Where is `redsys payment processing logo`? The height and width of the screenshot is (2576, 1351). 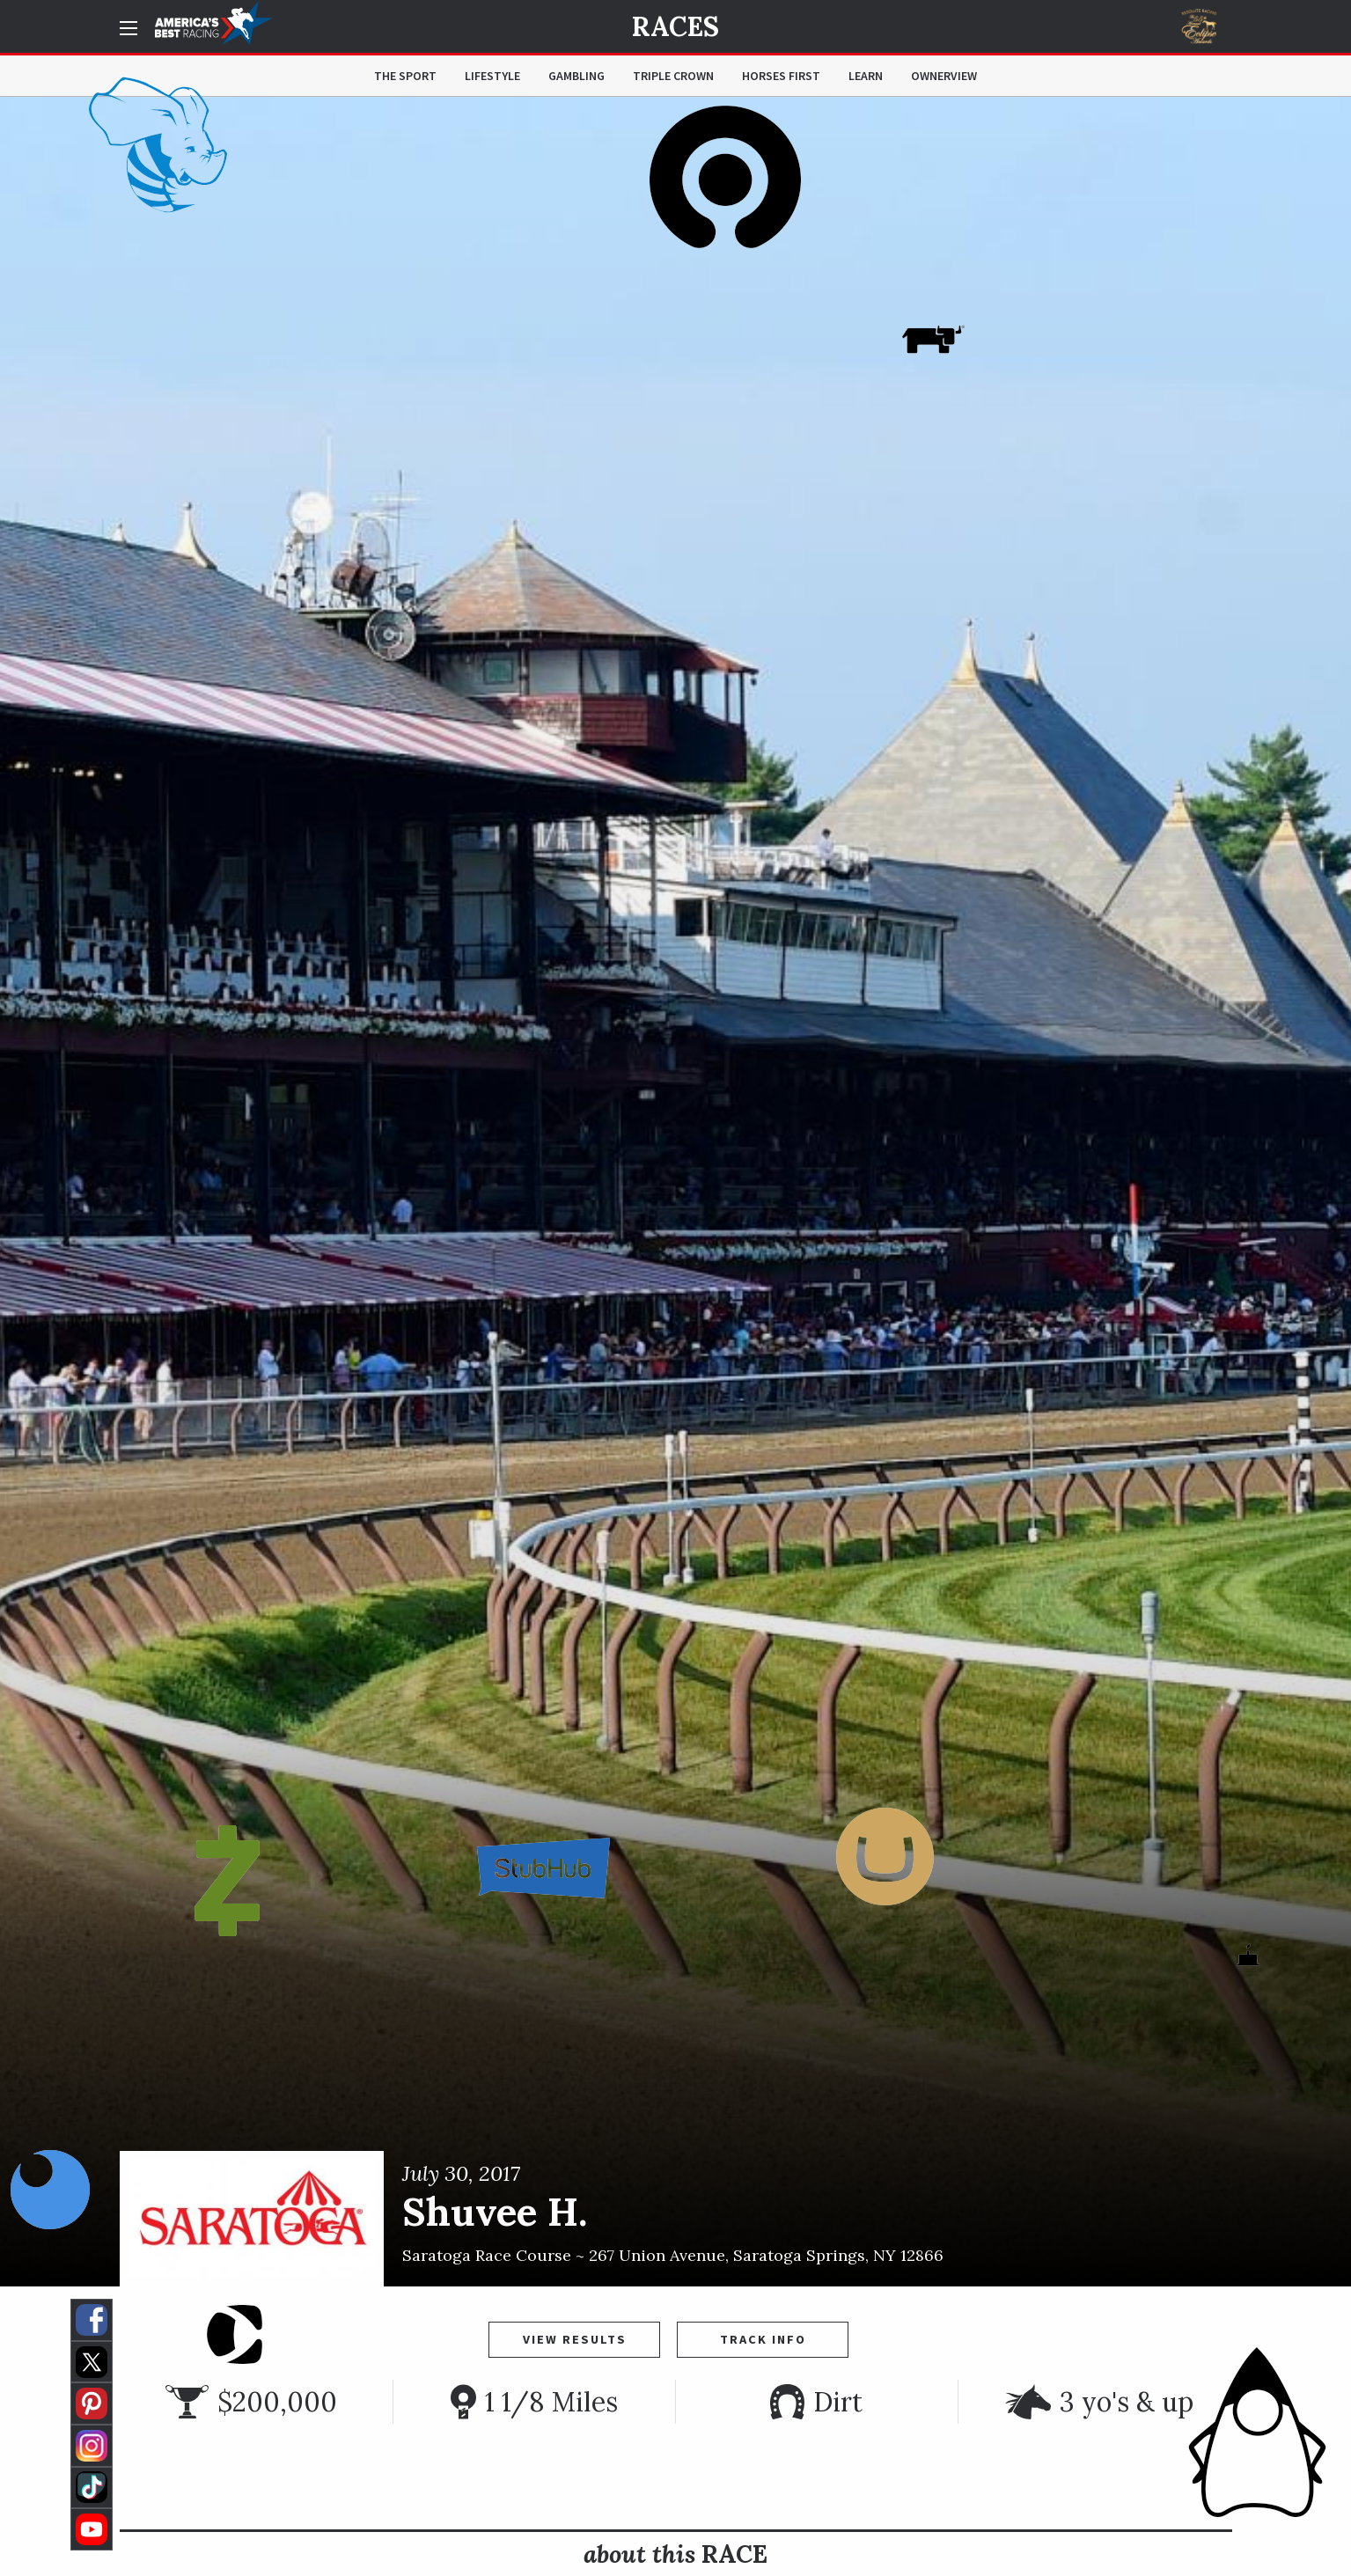
redsys payment processing logo is located at coordinates (50, 2190).